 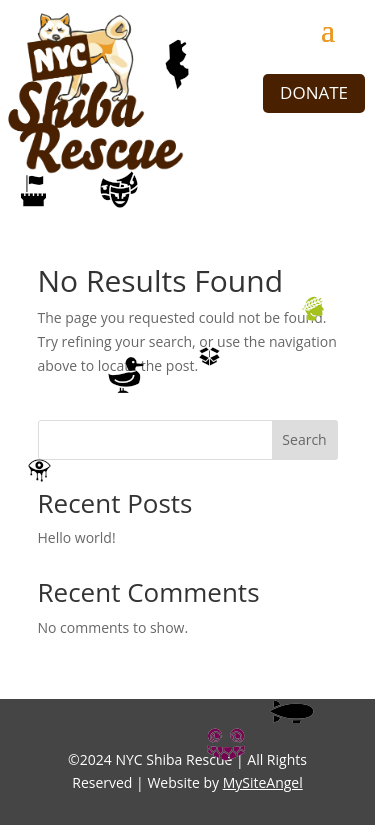 What do you see at coordinates (313, 308) in the screenshot?
I see `represents a roman empire or ancient history themed game` at bounding box center [313, 308].